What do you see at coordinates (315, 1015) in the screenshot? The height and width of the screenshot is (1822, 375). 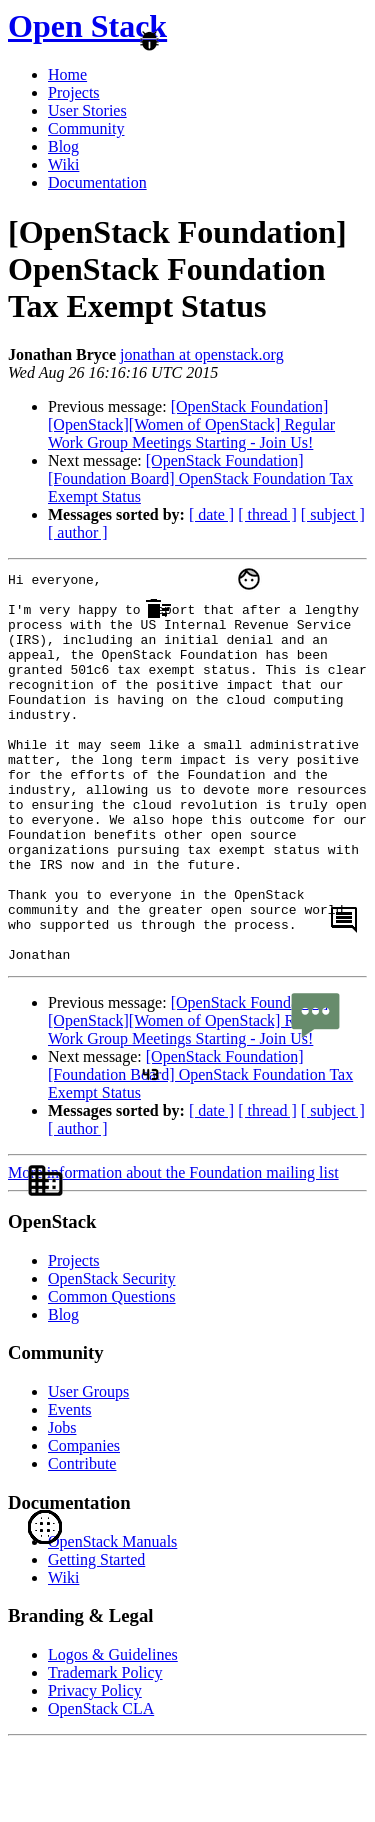 I see `open chat or messaging` at bounding box center [315, 1015].